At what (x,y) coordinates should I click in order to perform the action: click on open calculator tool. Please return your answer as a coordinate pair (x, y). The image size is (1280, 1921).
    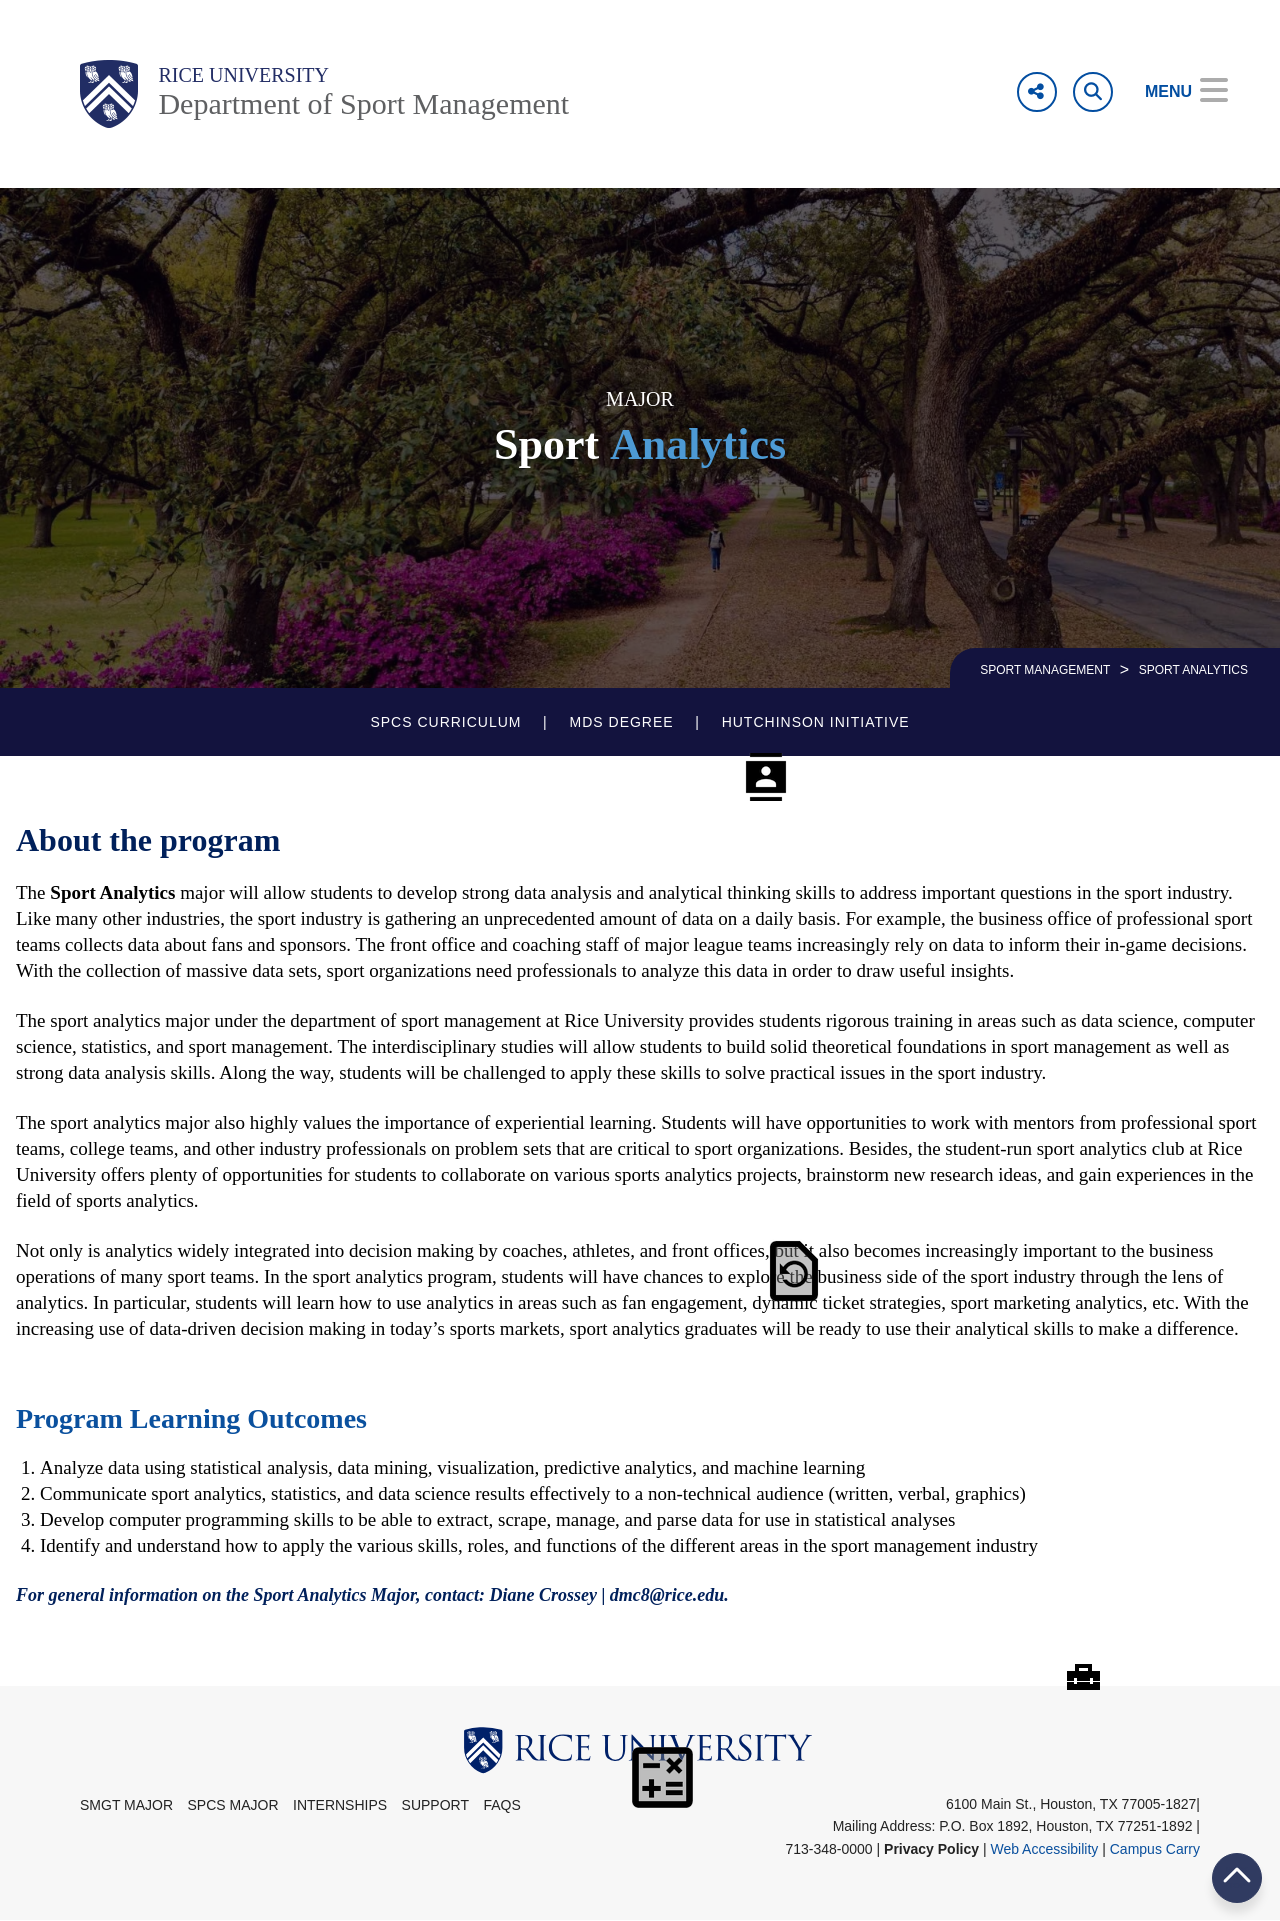
    Looking at the image, I should click on (662, 1777).